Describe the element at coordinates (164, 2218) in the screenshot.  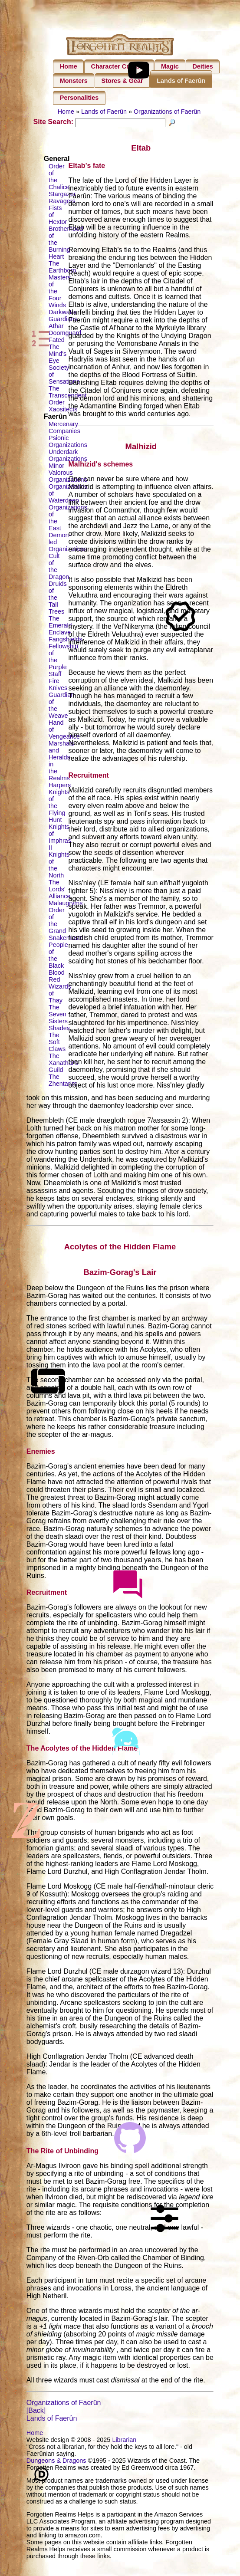
I see `adjust audio or equalizer settings` at that location.